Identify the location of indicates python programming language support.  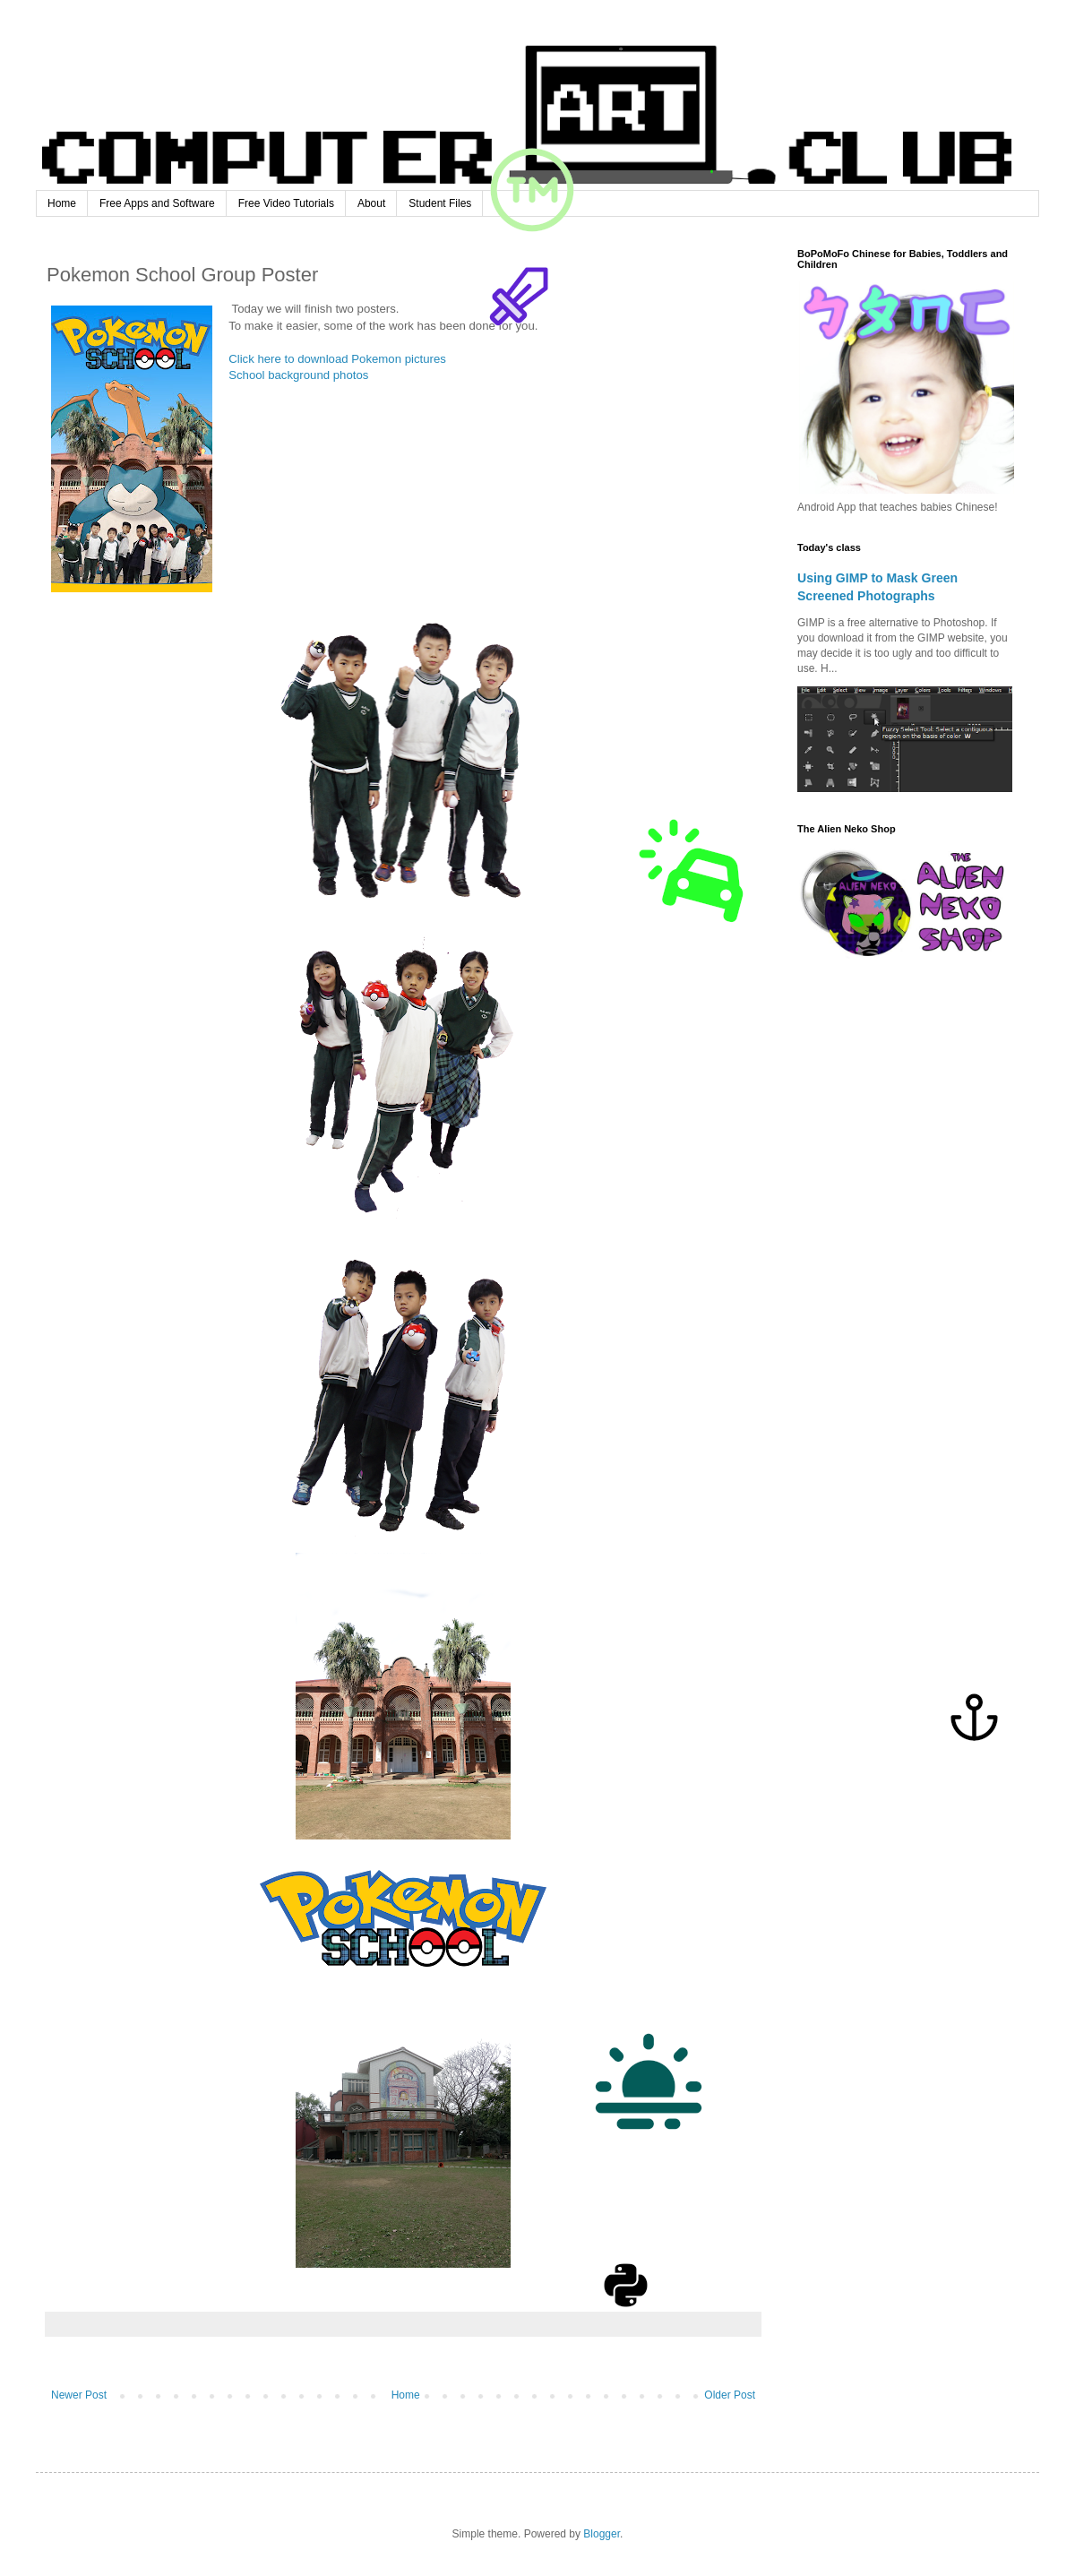
(625, 2285).